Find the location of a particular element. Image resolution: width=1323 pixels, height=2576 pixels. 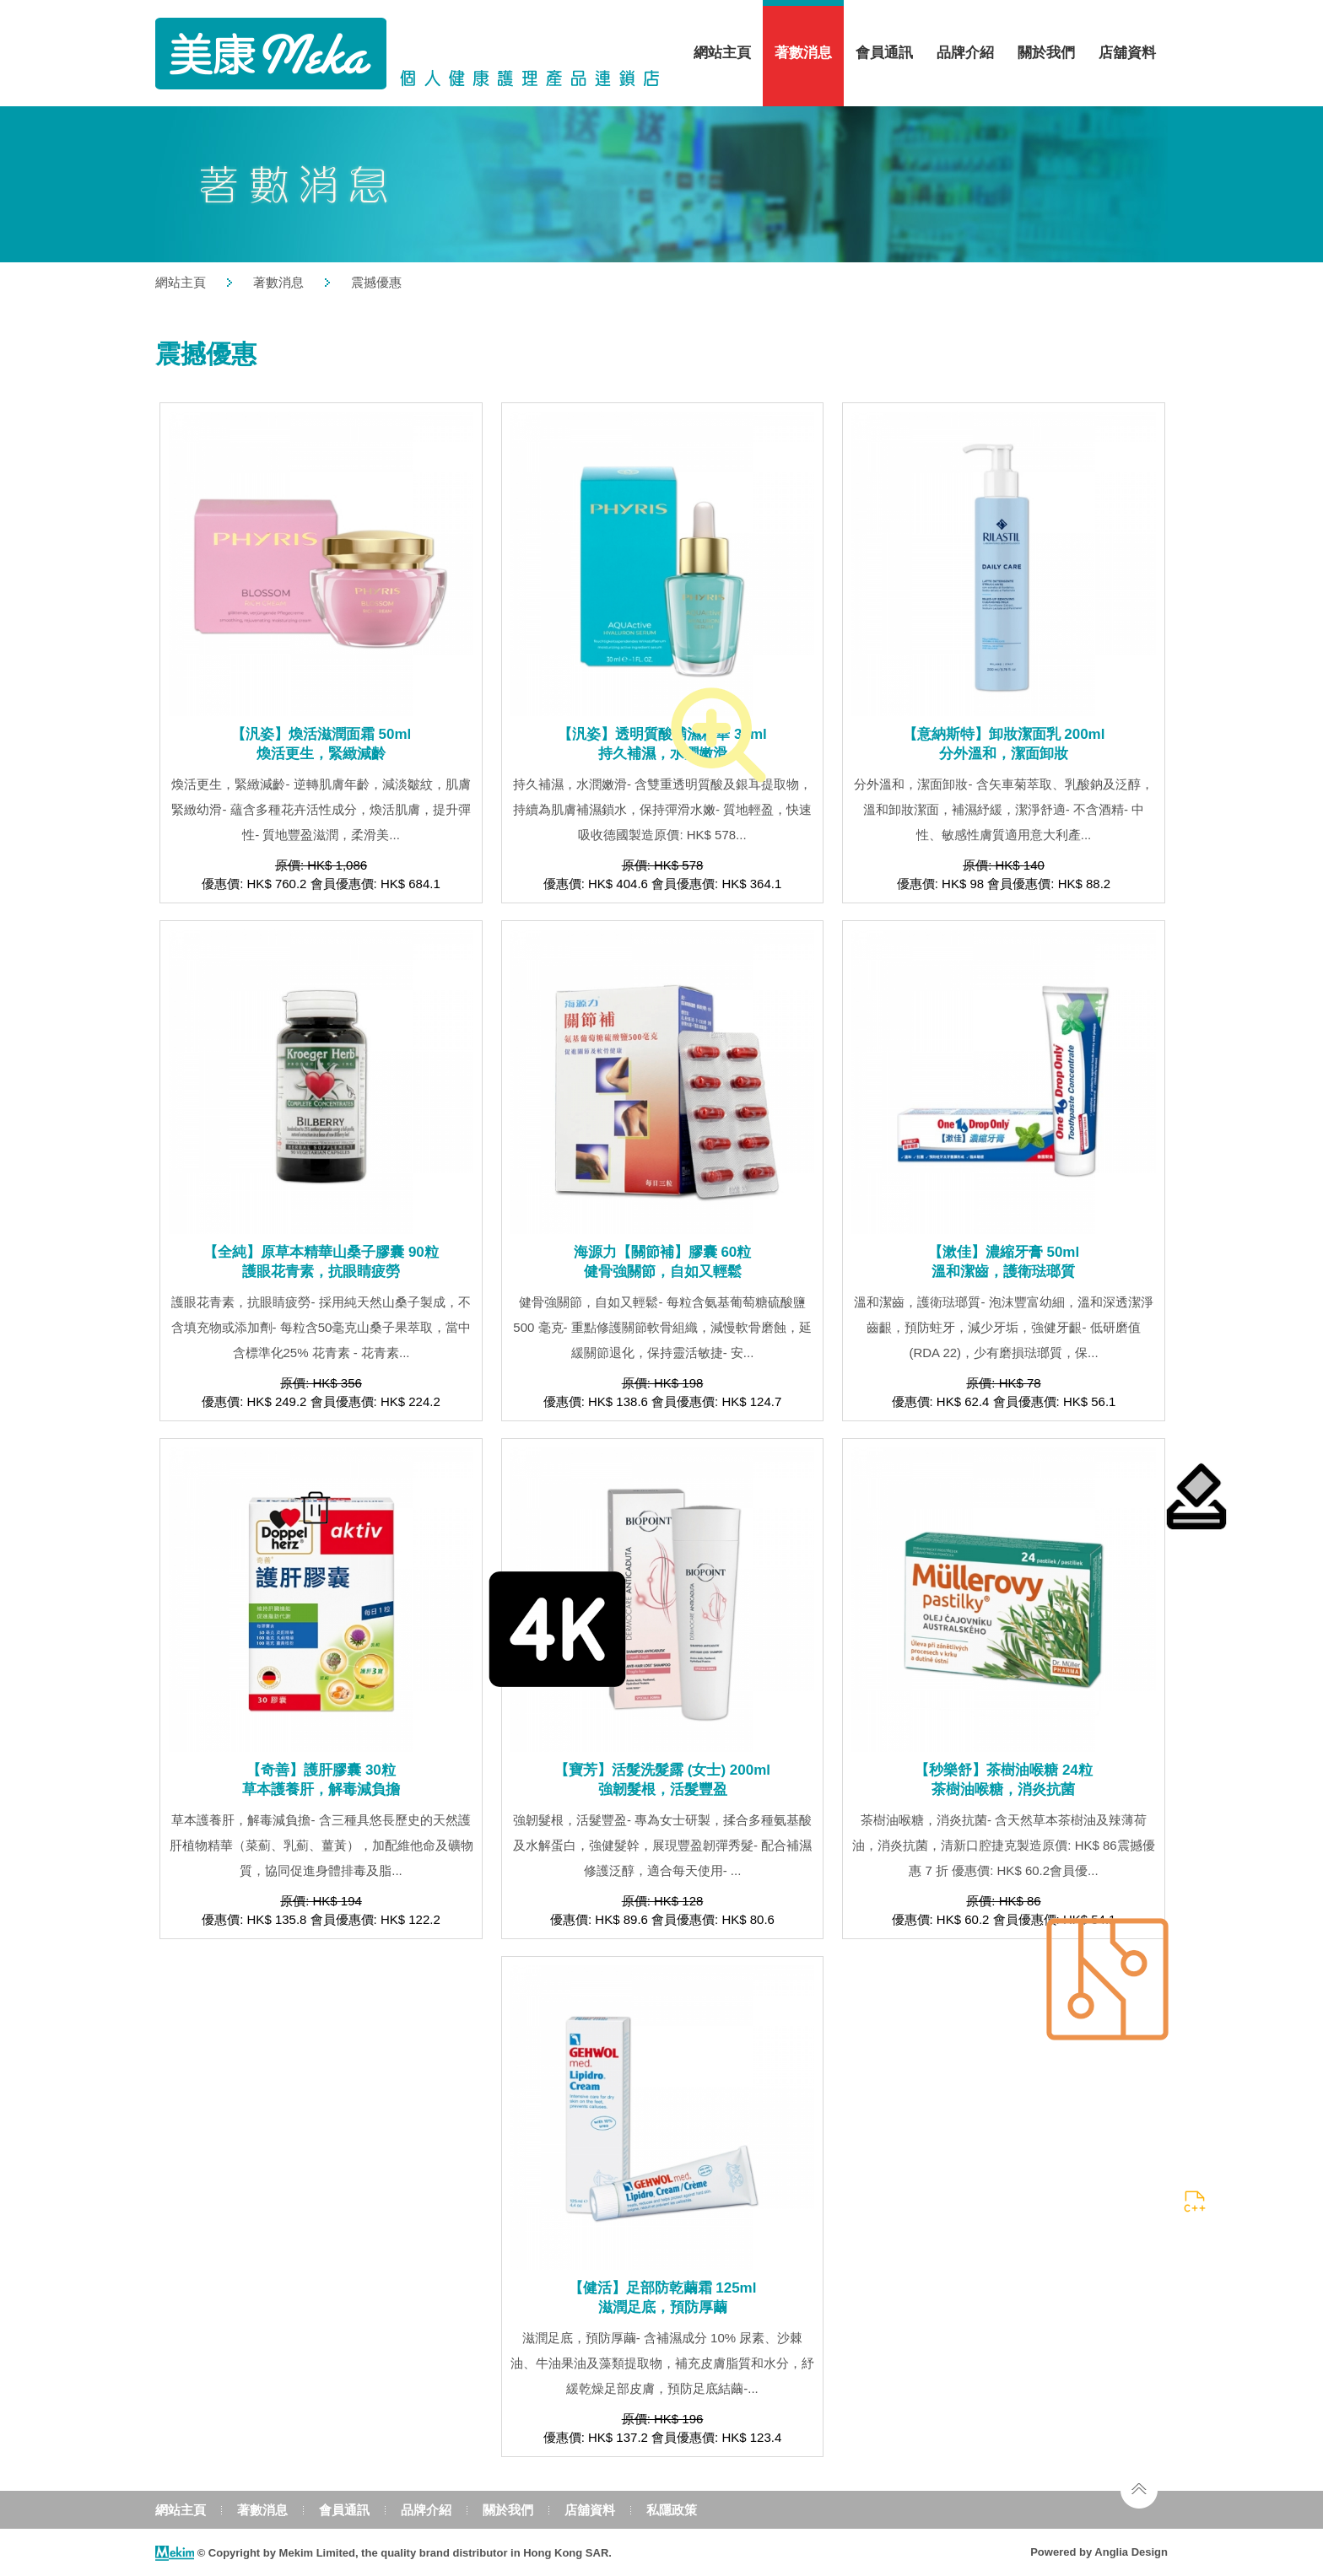

access hardware or circuit settings is located at coordinates (1107, 1979).